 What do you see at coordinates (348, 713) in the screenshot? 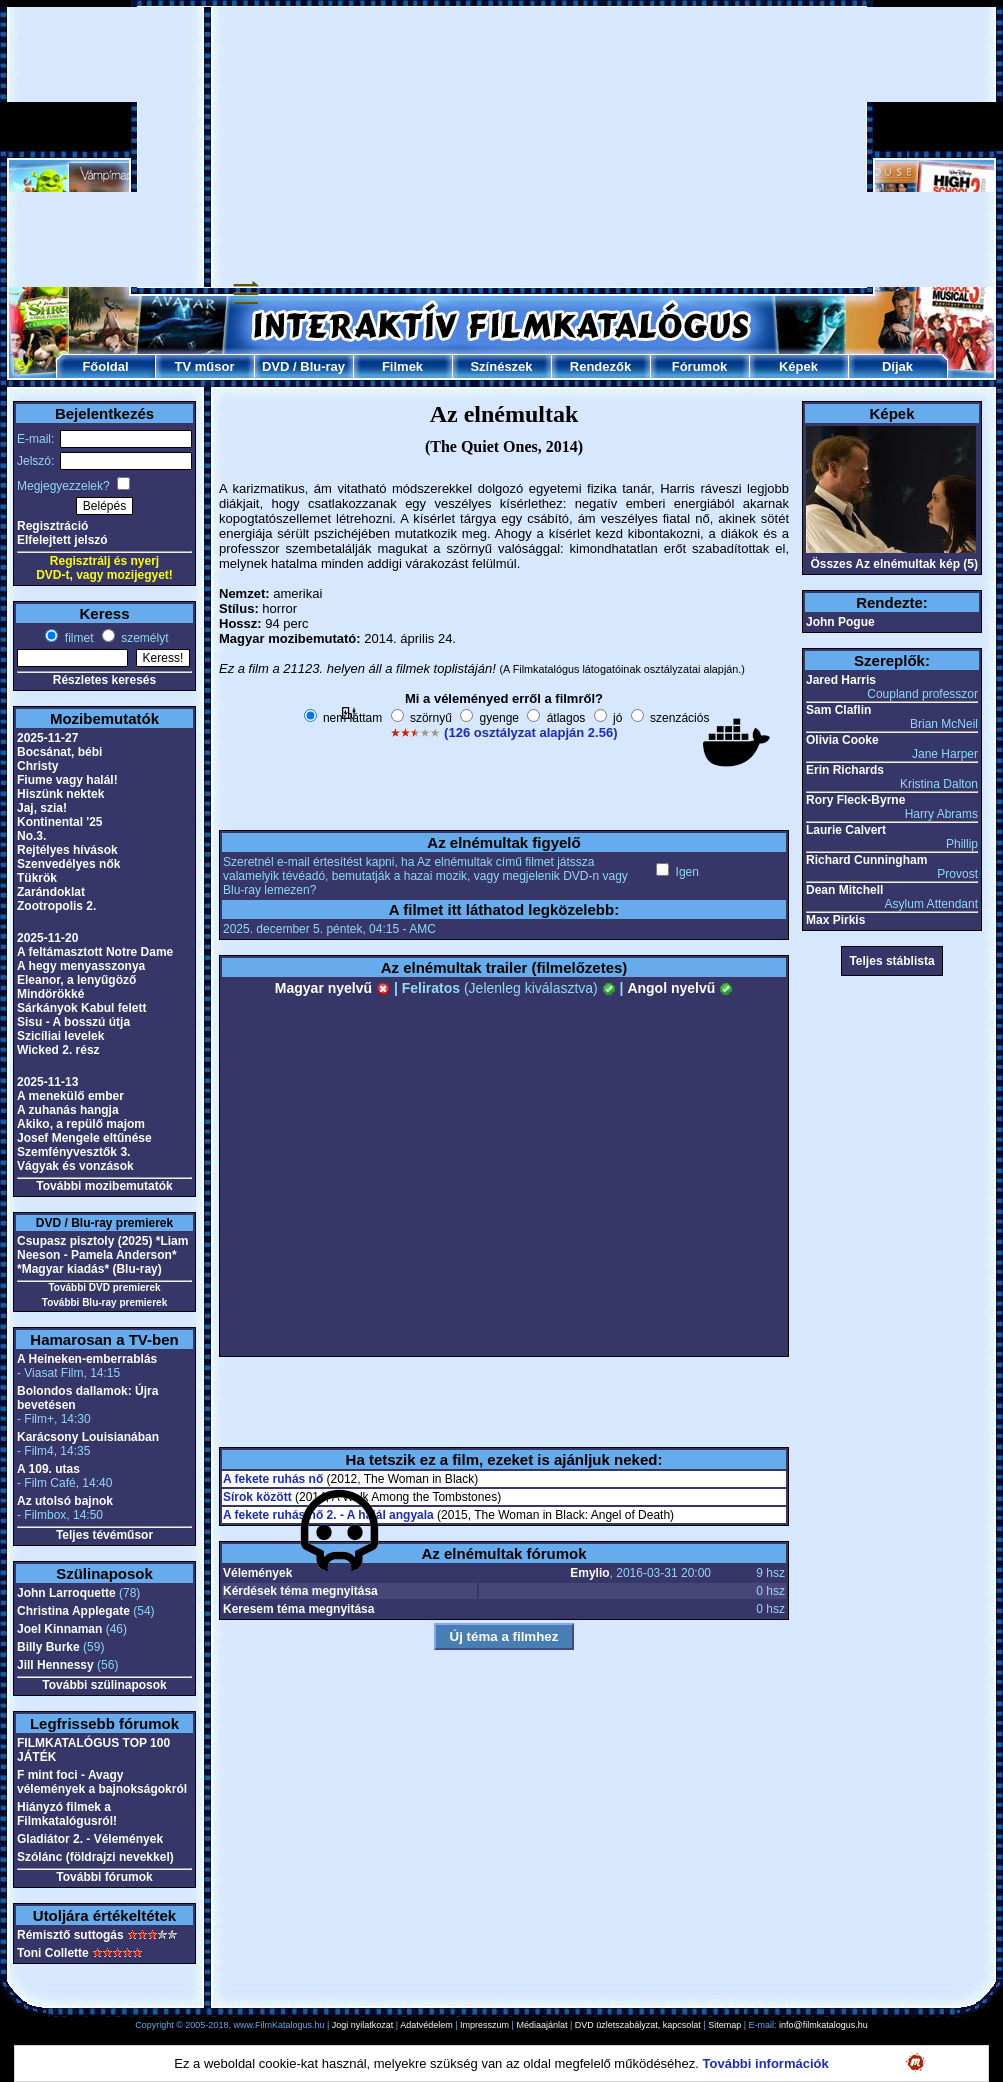
I see `find nearby EV charging stations` at bounding box center [348, 713].